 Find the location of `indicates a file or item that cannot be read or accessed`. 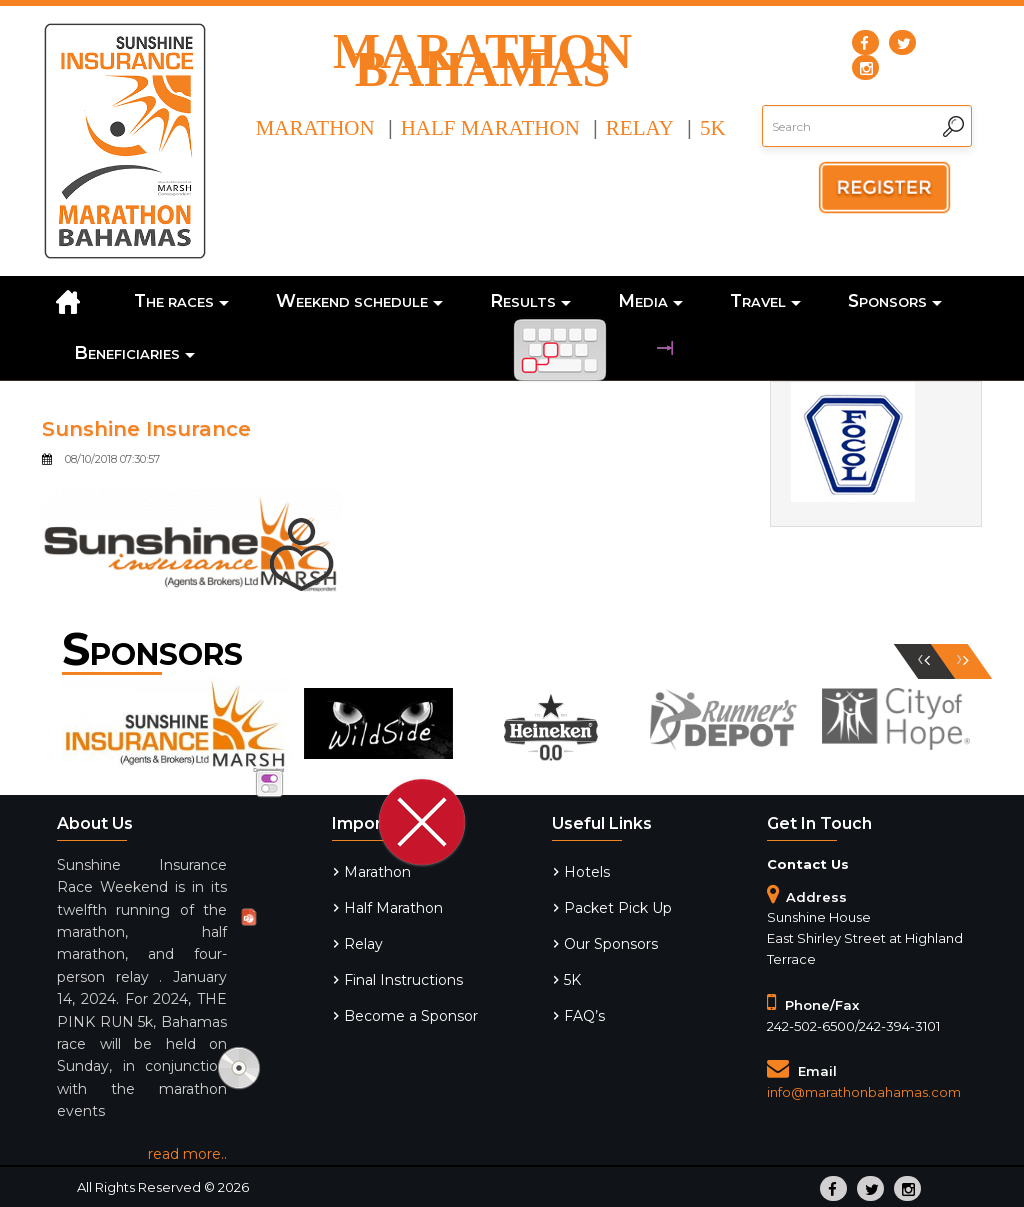

indicates a file or item that cannot be read or accessed is located at coordinates (422, 822).